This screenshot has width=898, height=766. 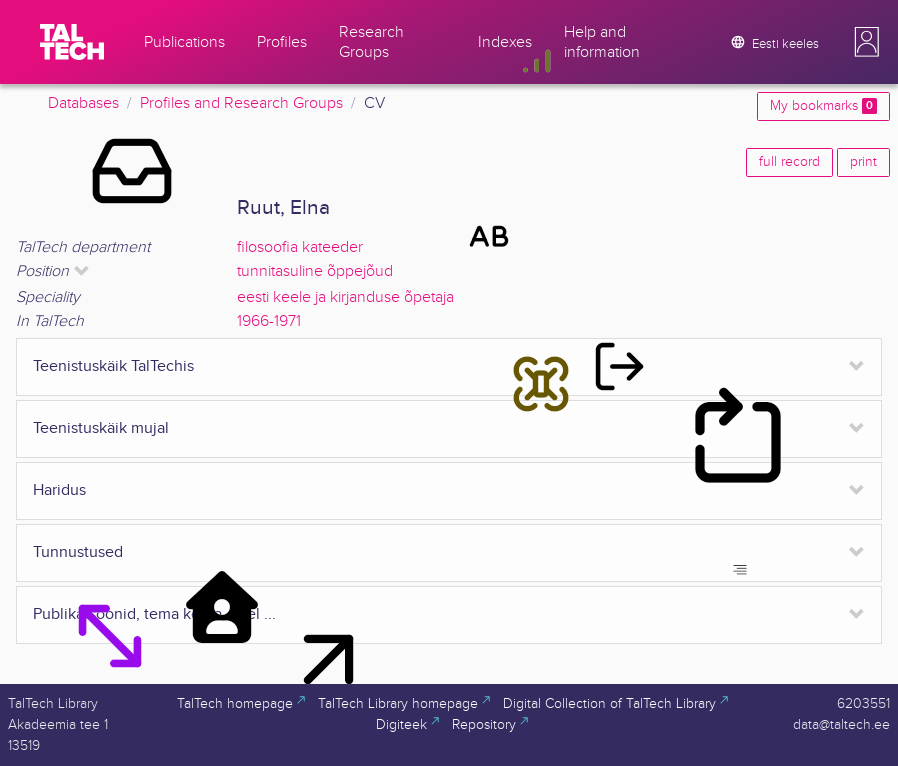 I want to click on view your inbox, so click(x=132, y=171).